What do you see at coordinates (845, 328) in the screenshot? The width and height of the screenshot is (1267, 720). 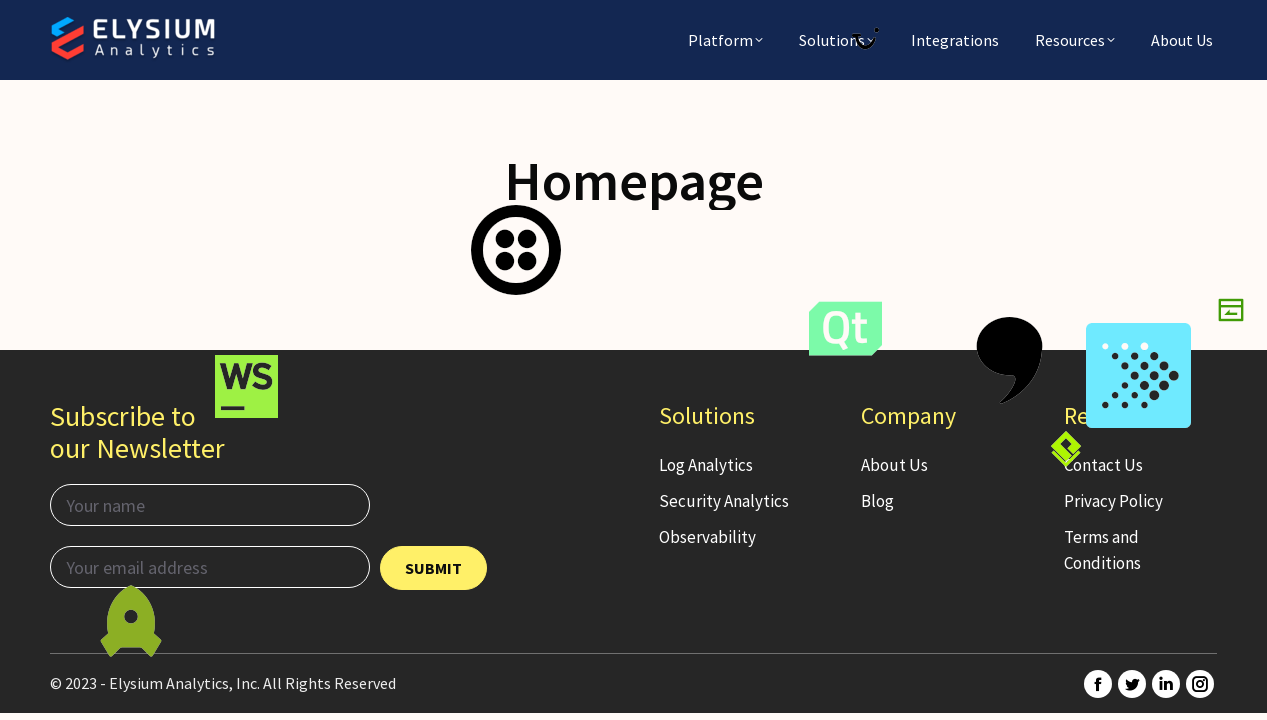 I see `Qt framework branding or logo` at bounding box center [845, 328].